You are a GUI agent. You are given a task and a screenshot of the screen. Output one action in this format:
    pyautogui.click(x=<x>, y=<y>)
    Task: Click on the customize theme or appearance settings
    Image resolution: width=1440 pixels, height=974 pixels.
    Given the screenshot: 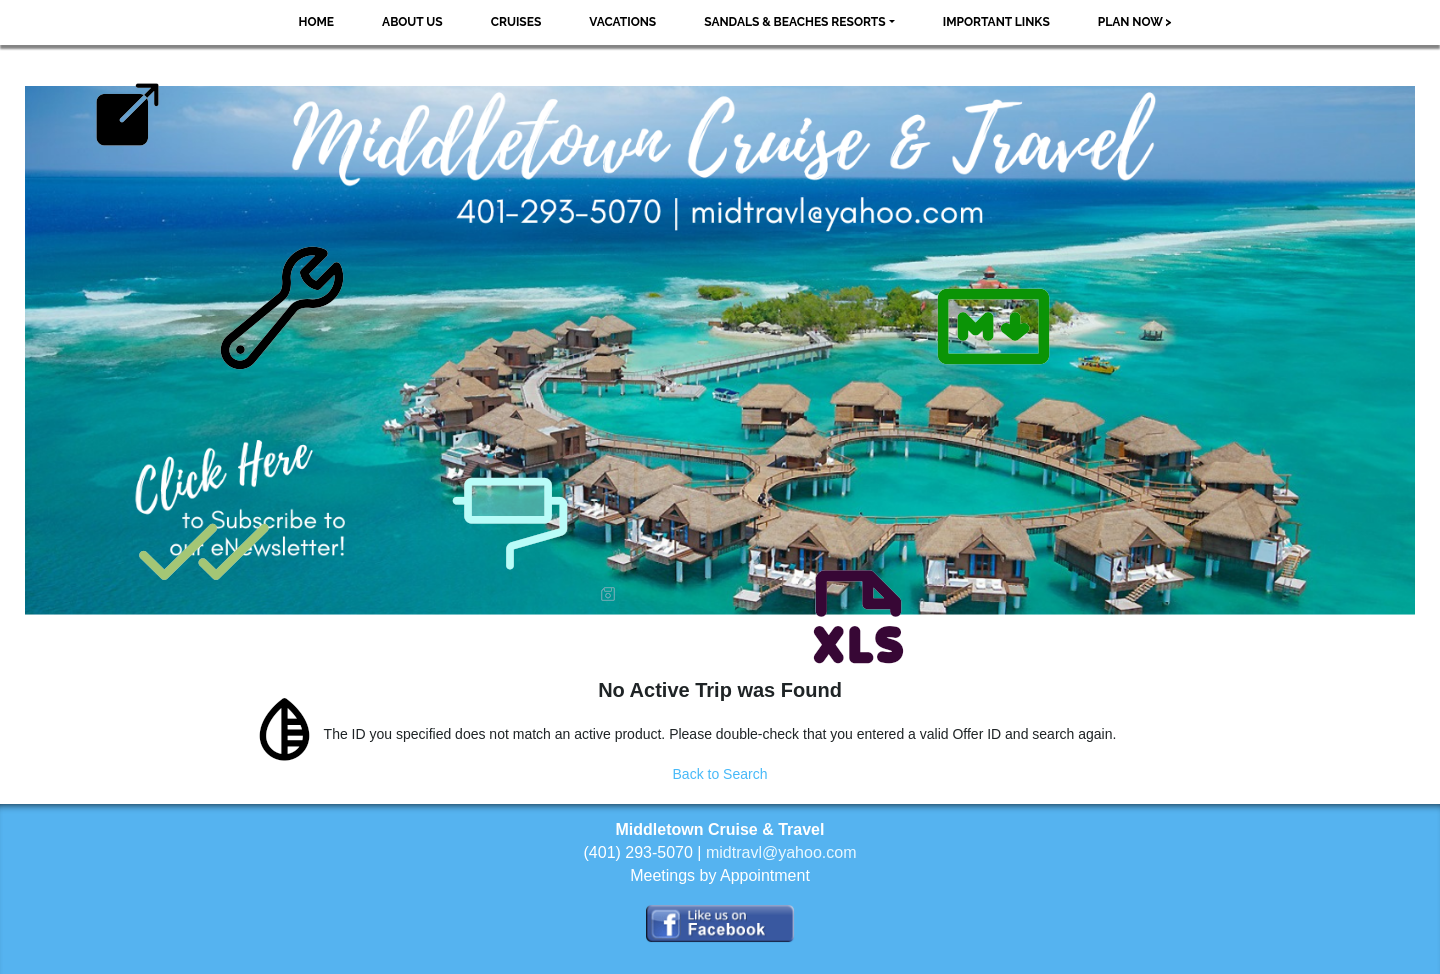 What is the action you would take?
    pyautogui.click(x=510, y=516)
    